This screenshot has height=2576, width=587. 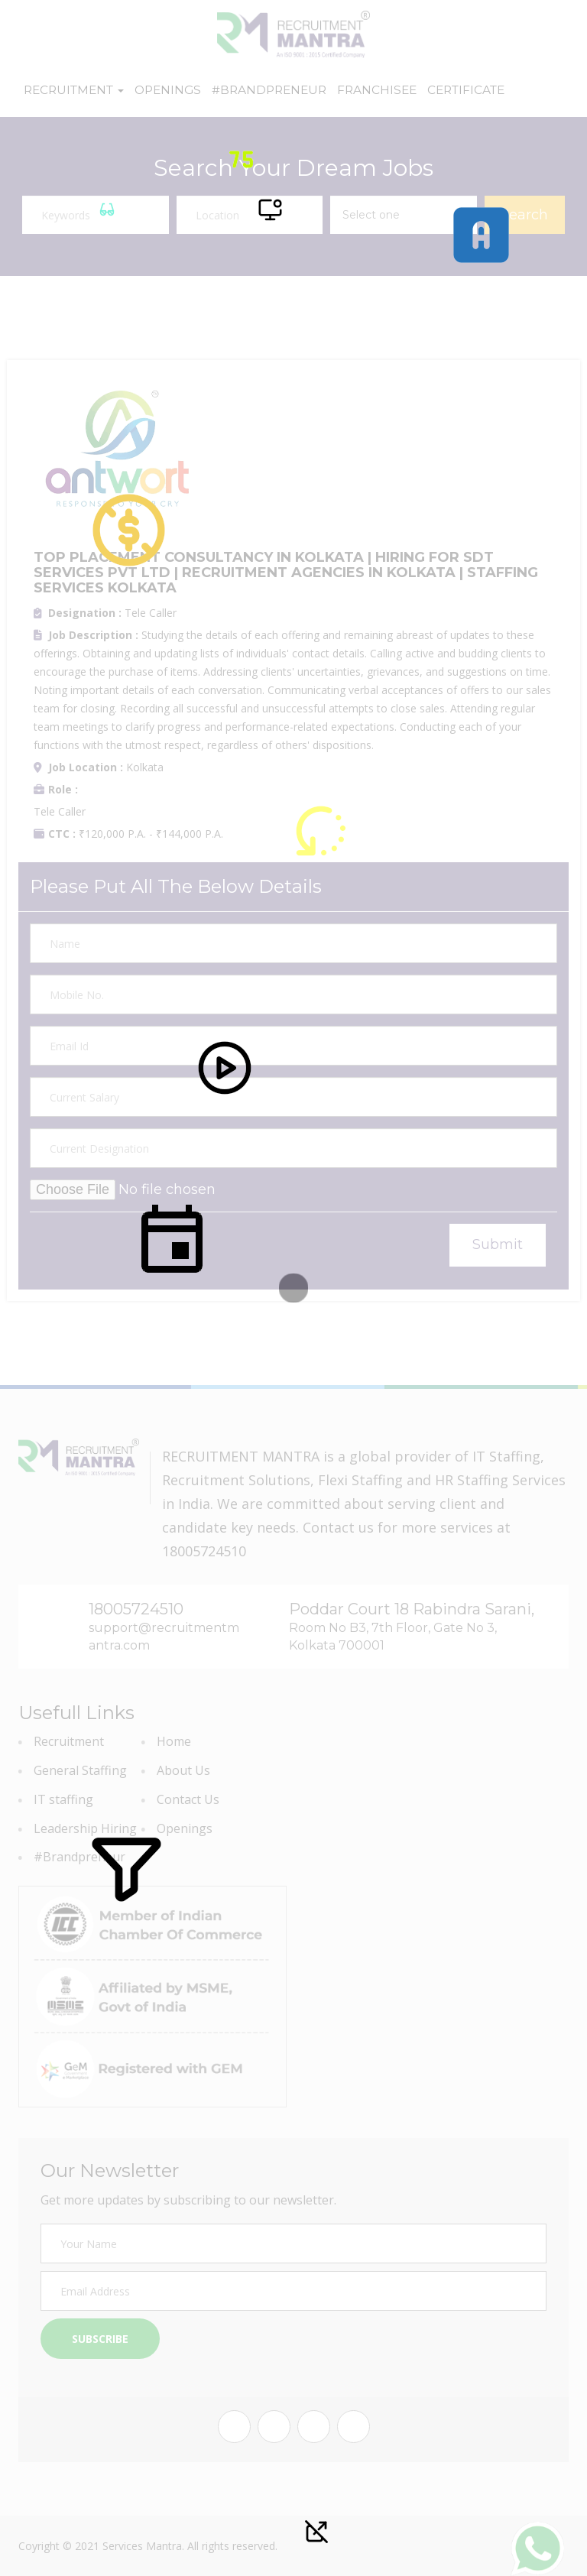 I want to click on select text formatting option A, so click(x=481, y=235).